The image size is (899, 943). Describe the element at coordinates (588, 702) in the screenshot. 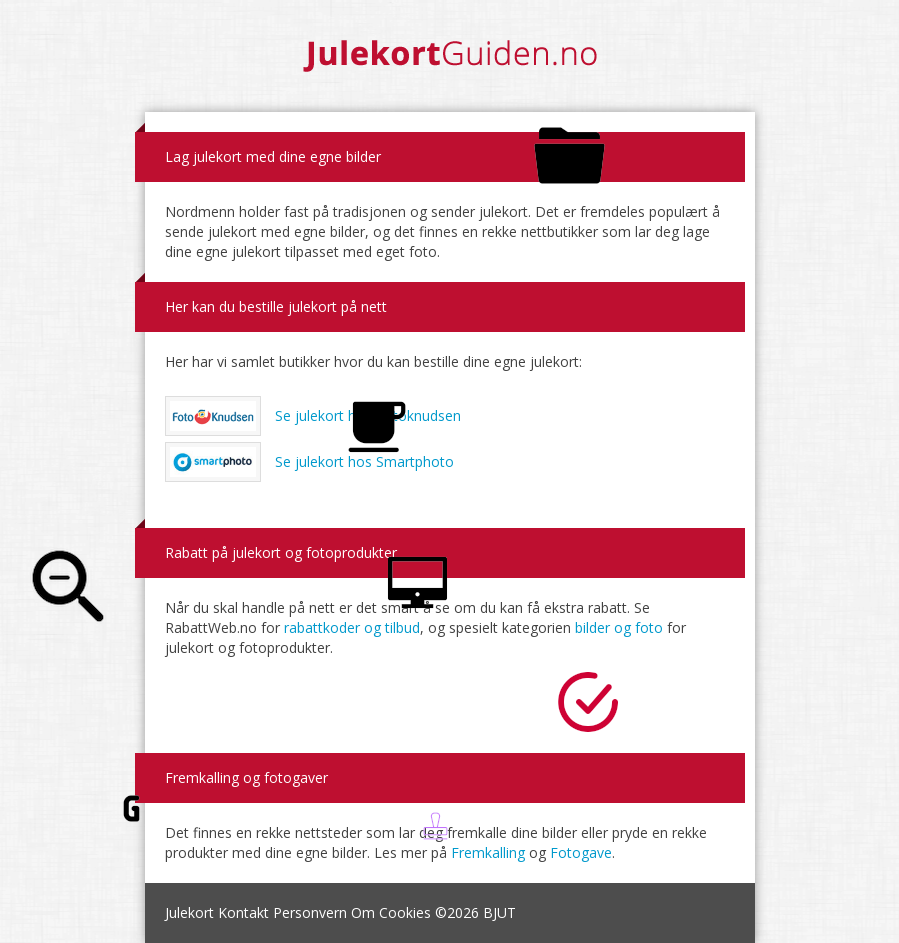

I see `task completed successfully` at that location.